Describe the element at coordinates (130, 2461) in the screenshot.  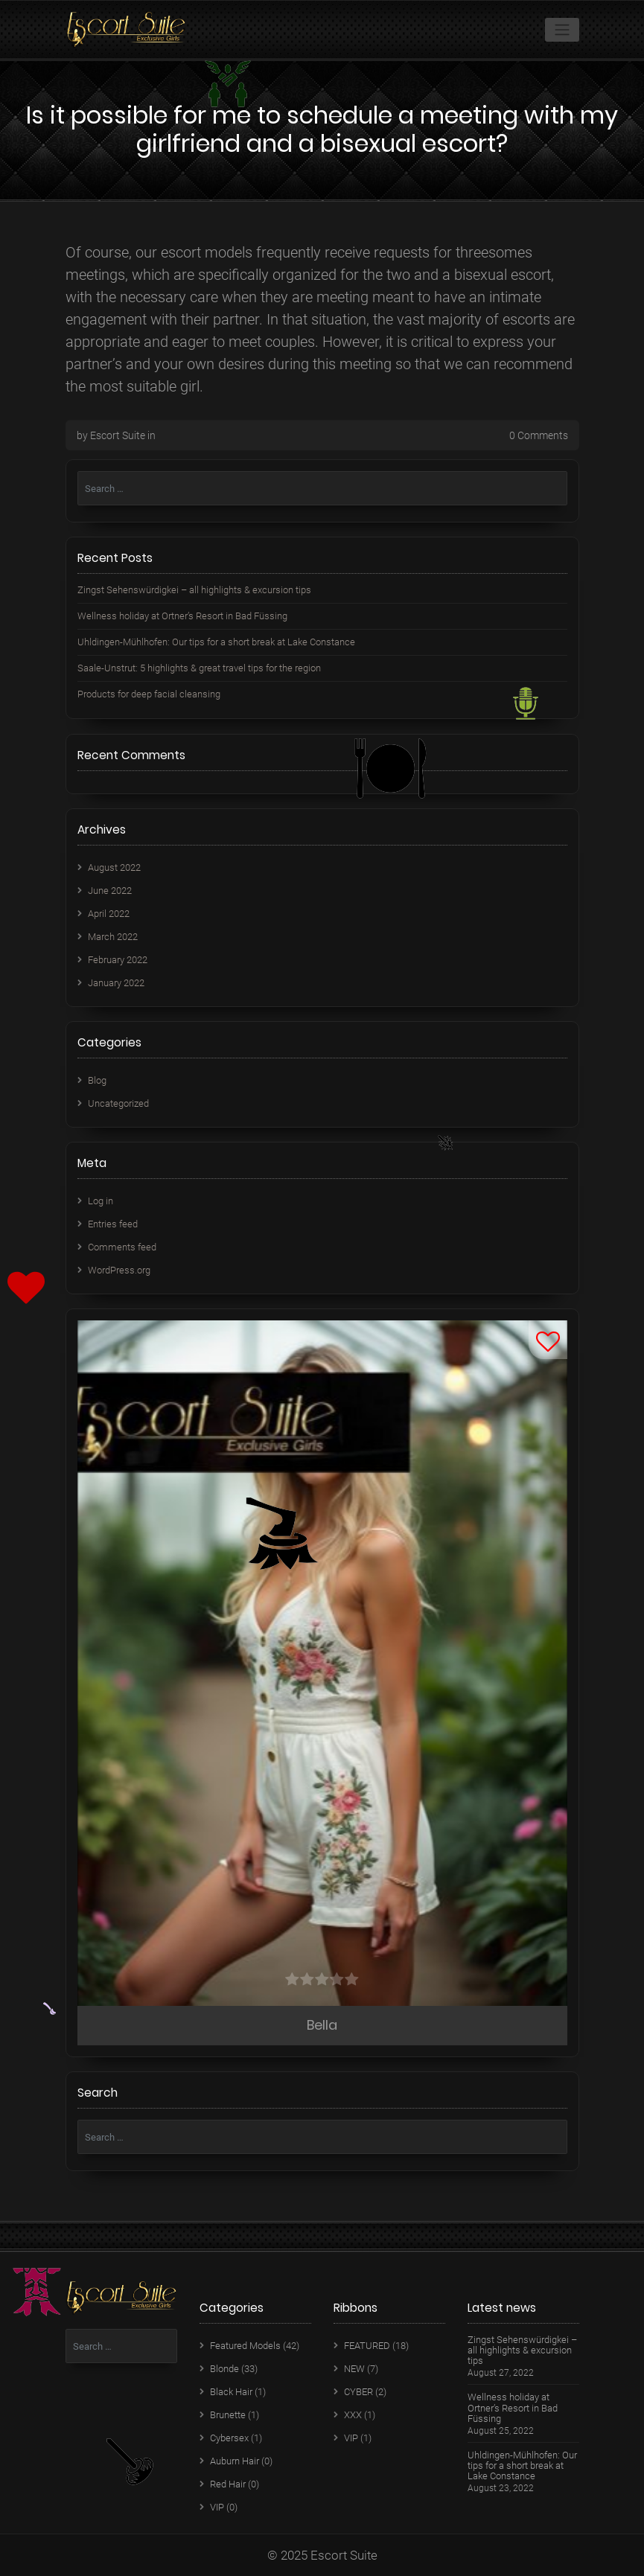
I see `fire ion cannon weapon ability` at that location.